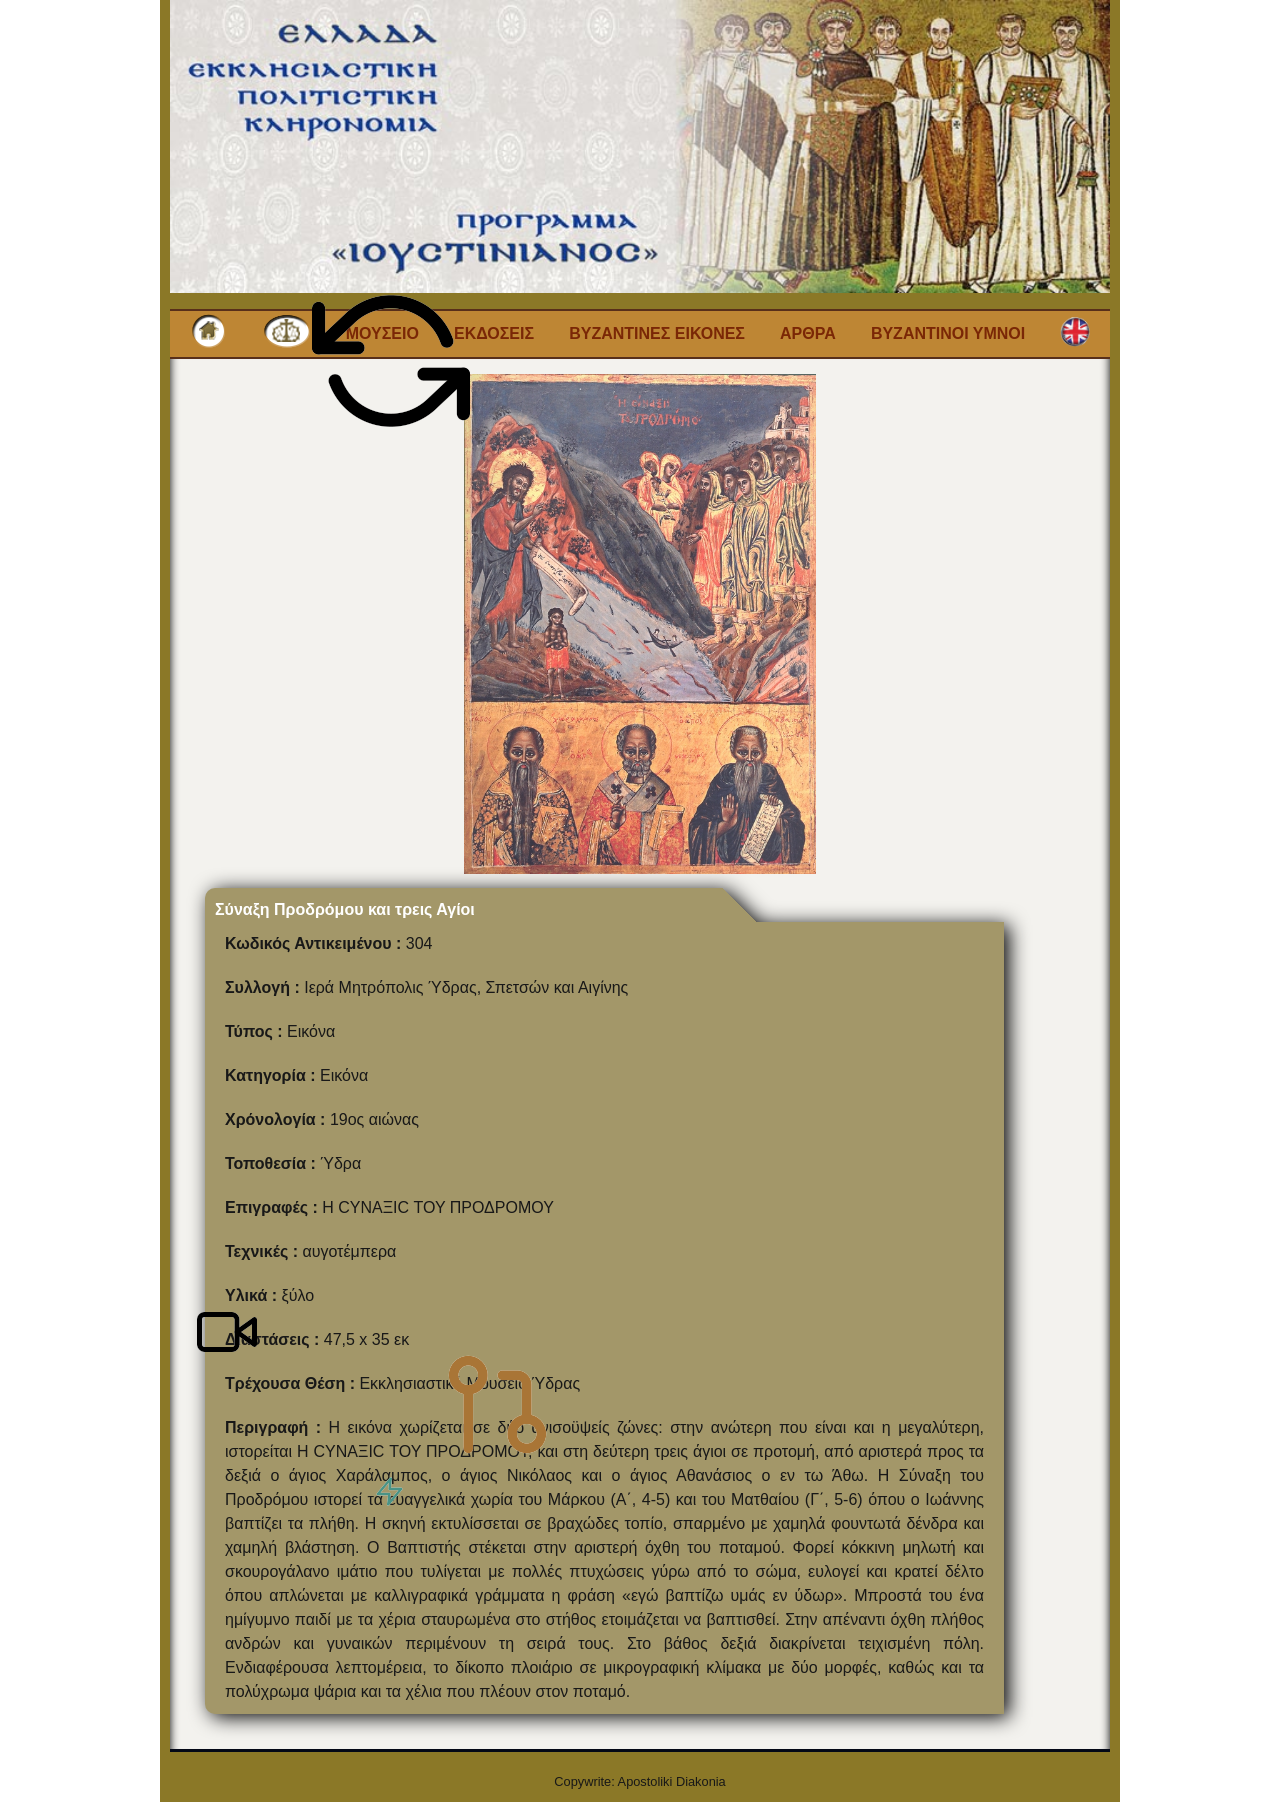 Image resolution: width=1280 pixels, height=1802 pixels. I want to click on refresh or reload content, so click(391, 361).